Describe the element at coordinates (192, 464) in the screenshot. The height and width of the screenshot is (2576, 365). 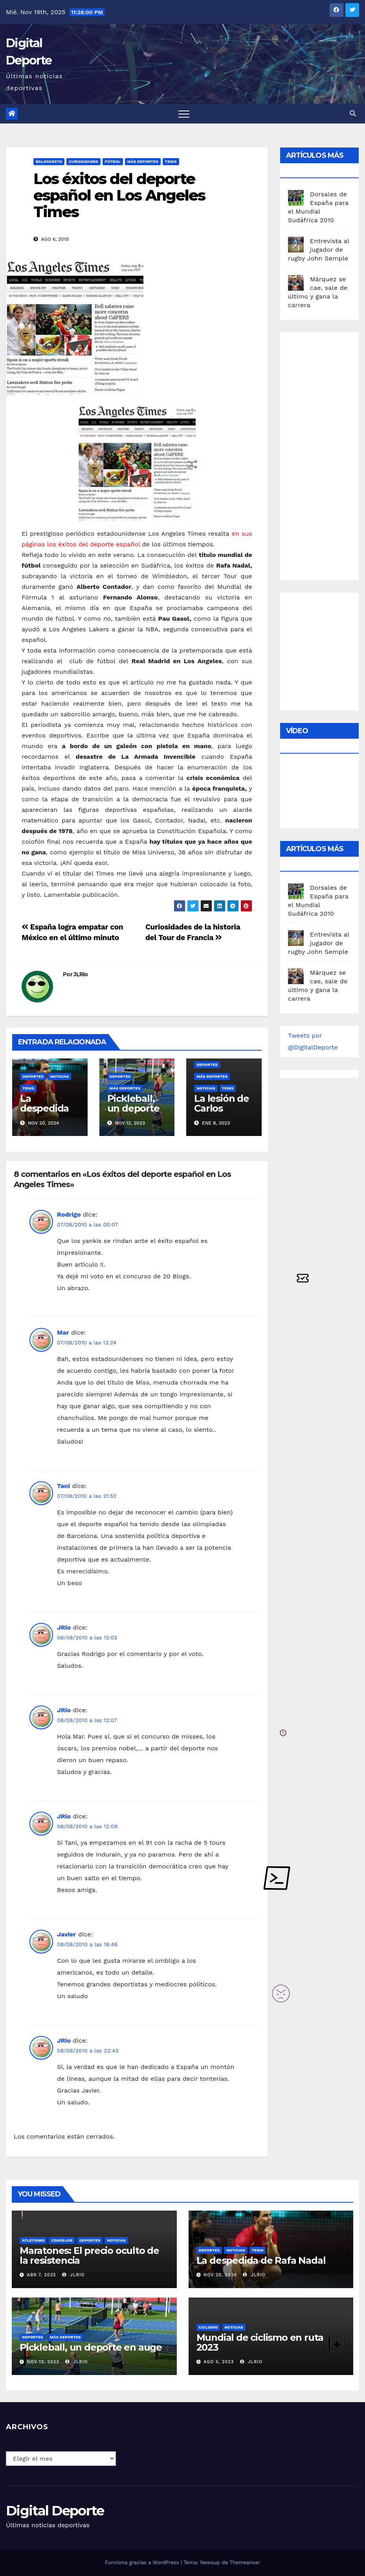
I see `shuffle playlist or queue` at that location.